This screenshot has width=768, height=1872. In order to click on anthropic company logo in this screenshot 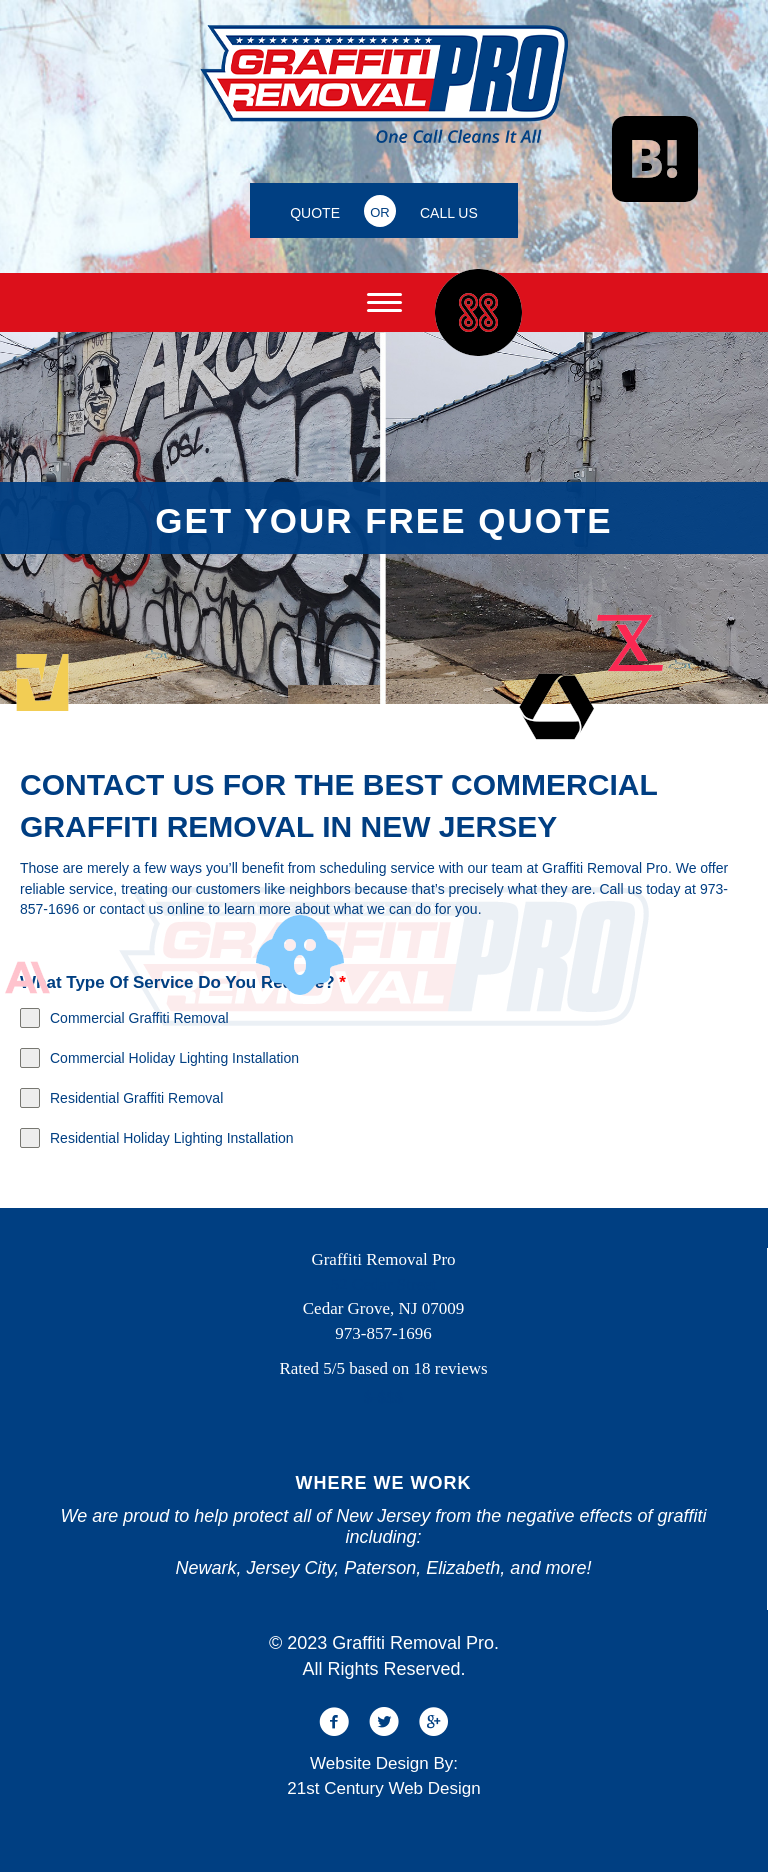, I will do `click(27, 977)`.